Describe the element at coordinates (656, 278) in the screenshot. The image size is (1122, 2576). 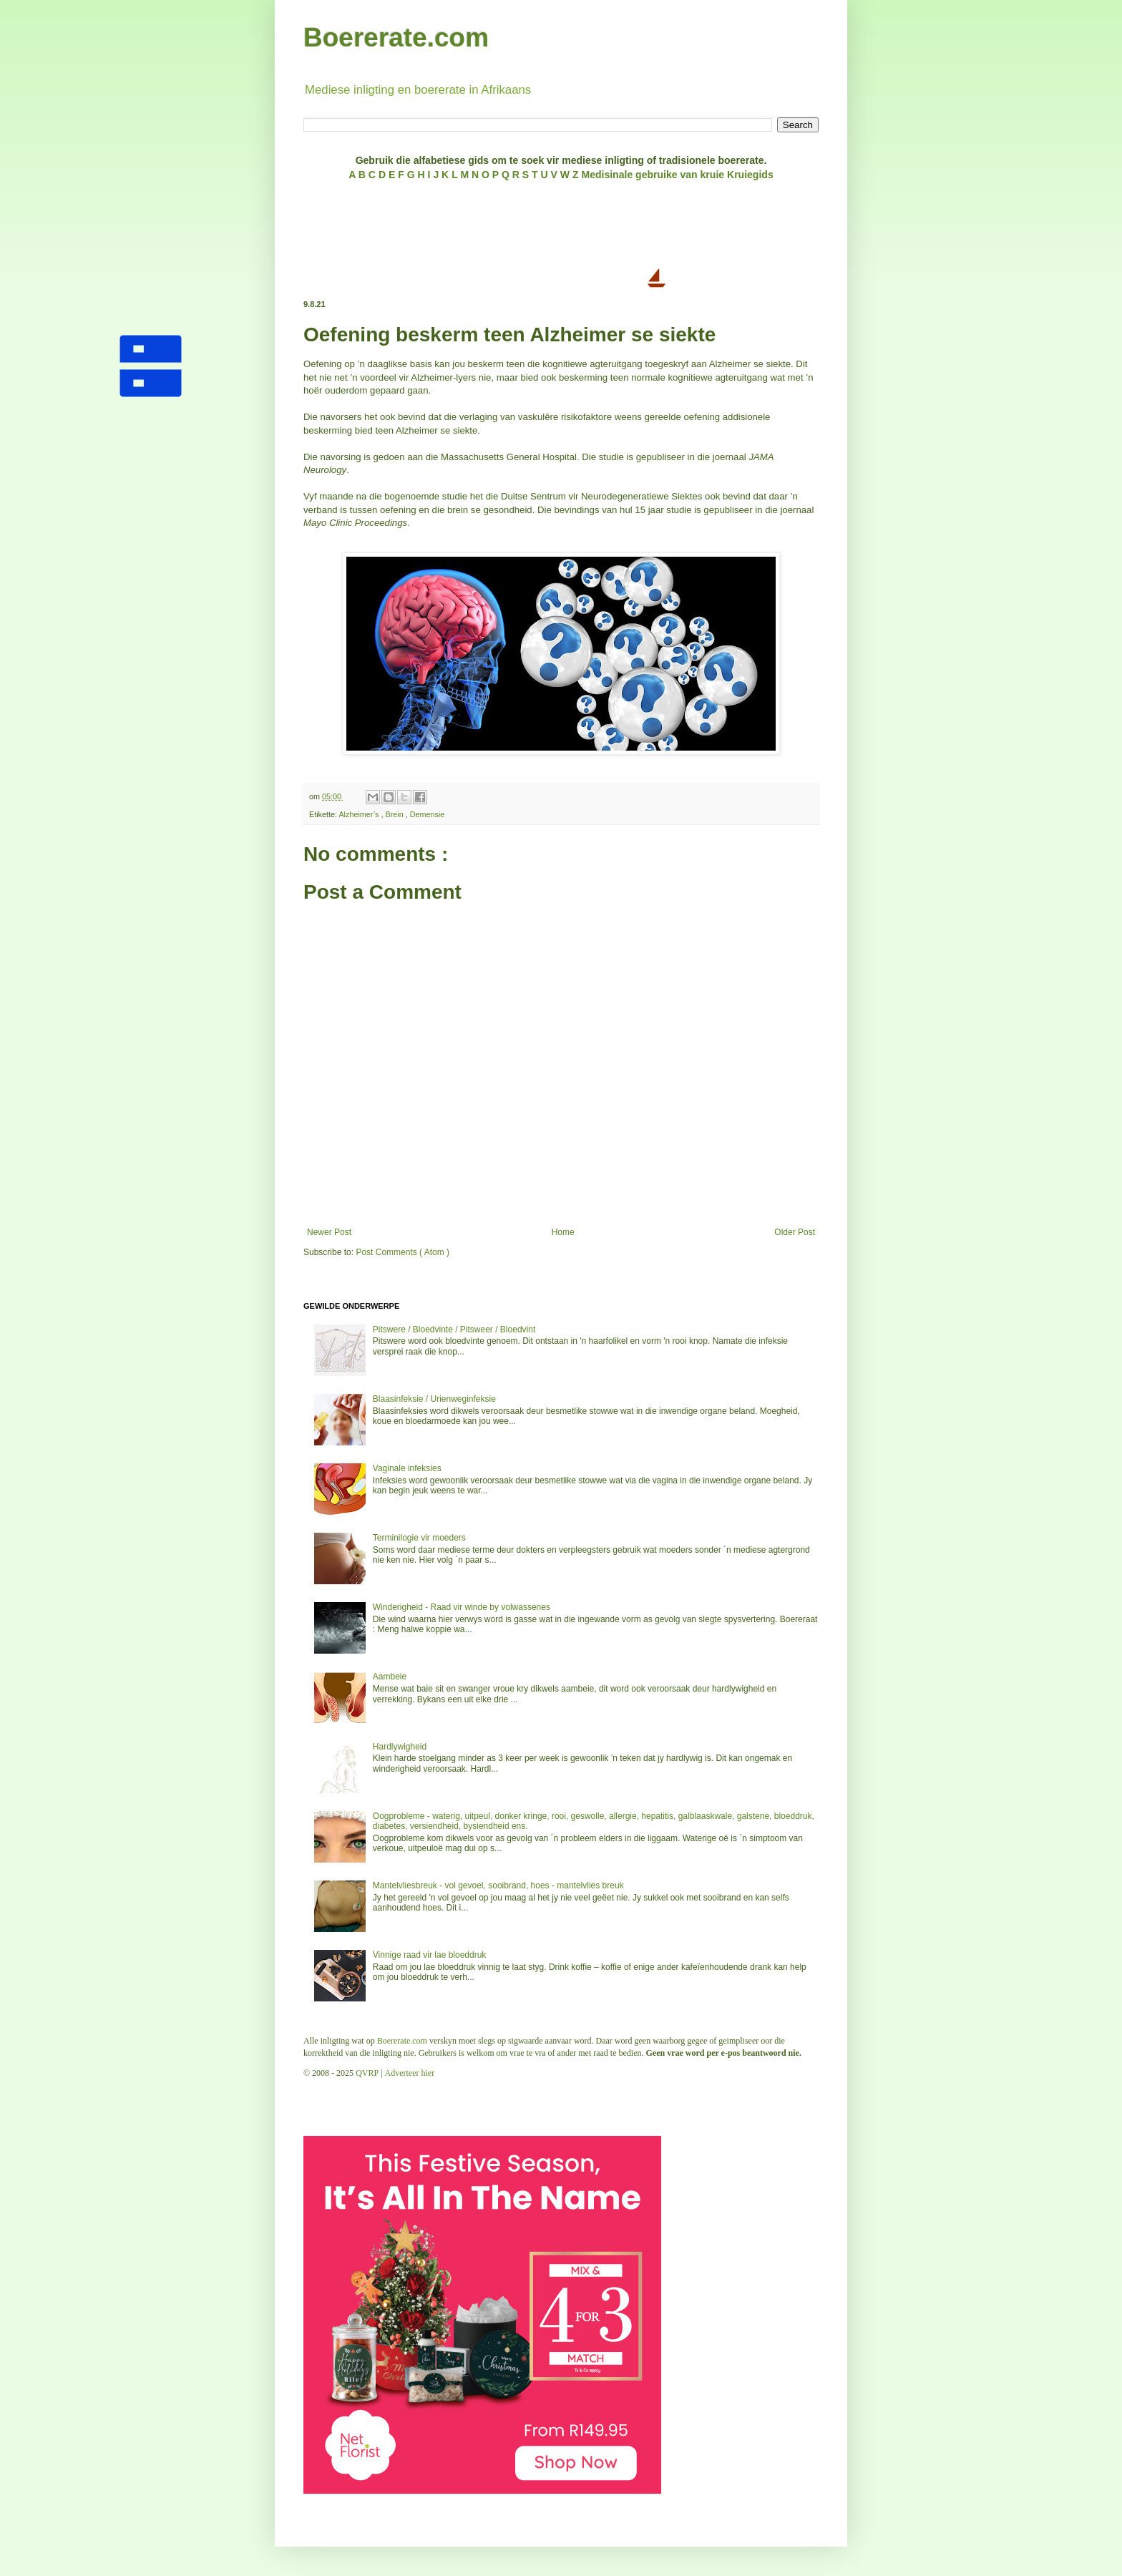
I see `view nearby marina or sailing destinations` at that location.